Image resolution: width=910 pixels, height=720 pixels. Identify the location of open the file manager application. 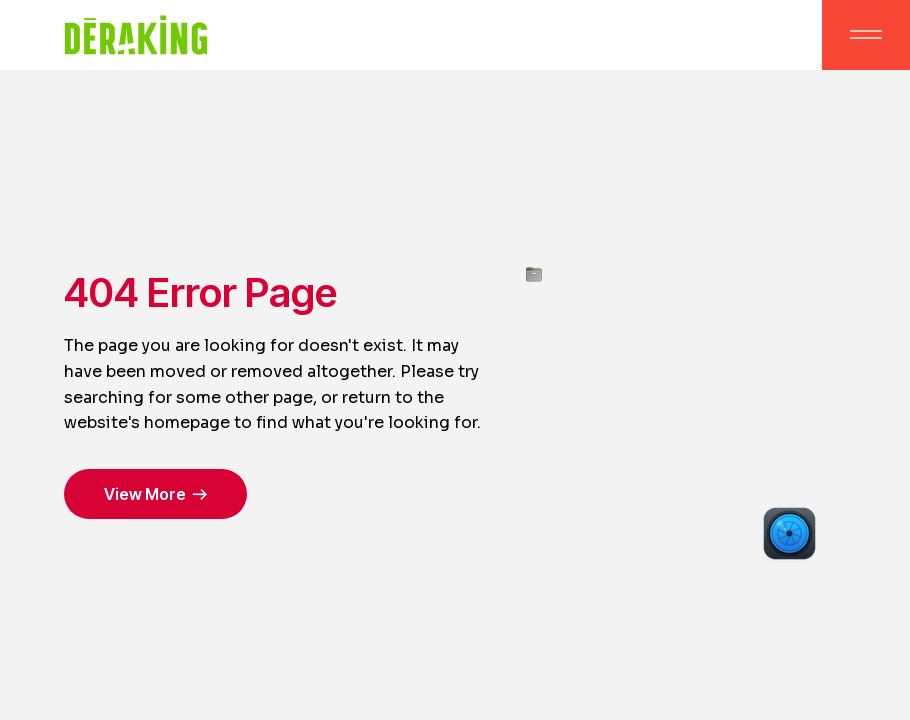
(534, 274).